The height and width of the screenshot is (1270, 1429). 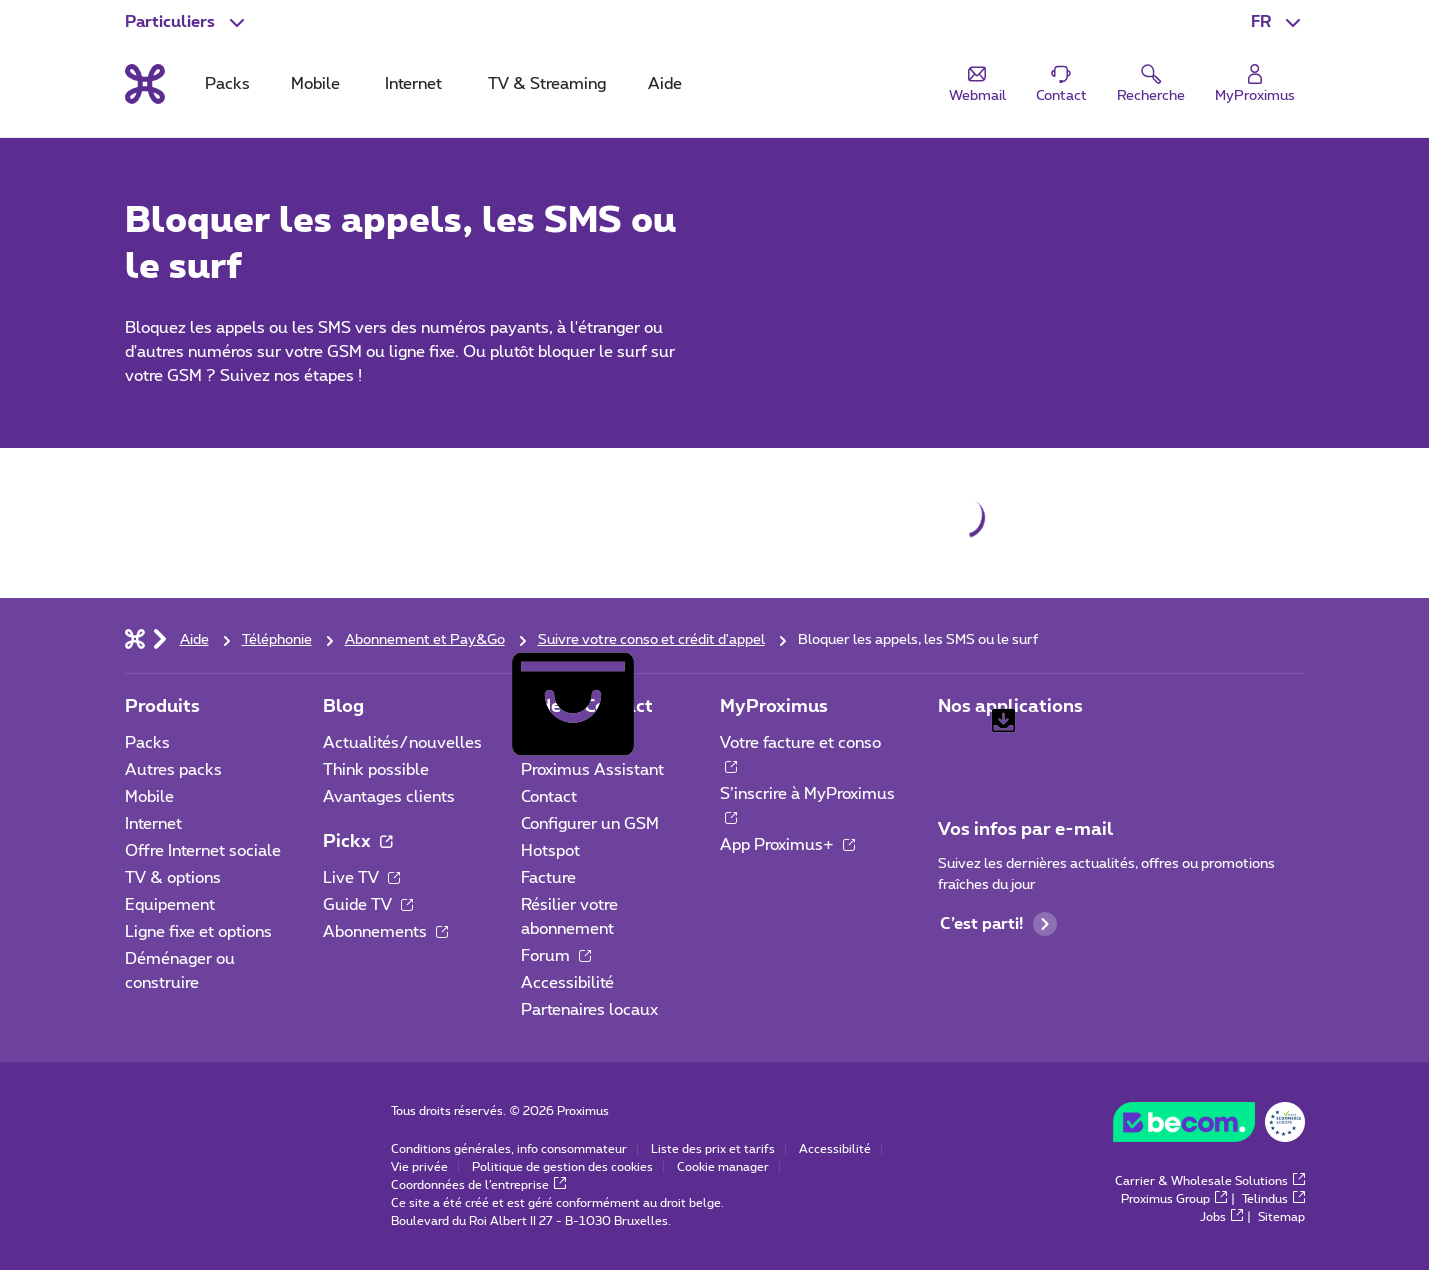 What do you see at coordinates (1003, 720) in the screenshot?
I see `download file to inbox or tray` at bounding box center [1003, 720].